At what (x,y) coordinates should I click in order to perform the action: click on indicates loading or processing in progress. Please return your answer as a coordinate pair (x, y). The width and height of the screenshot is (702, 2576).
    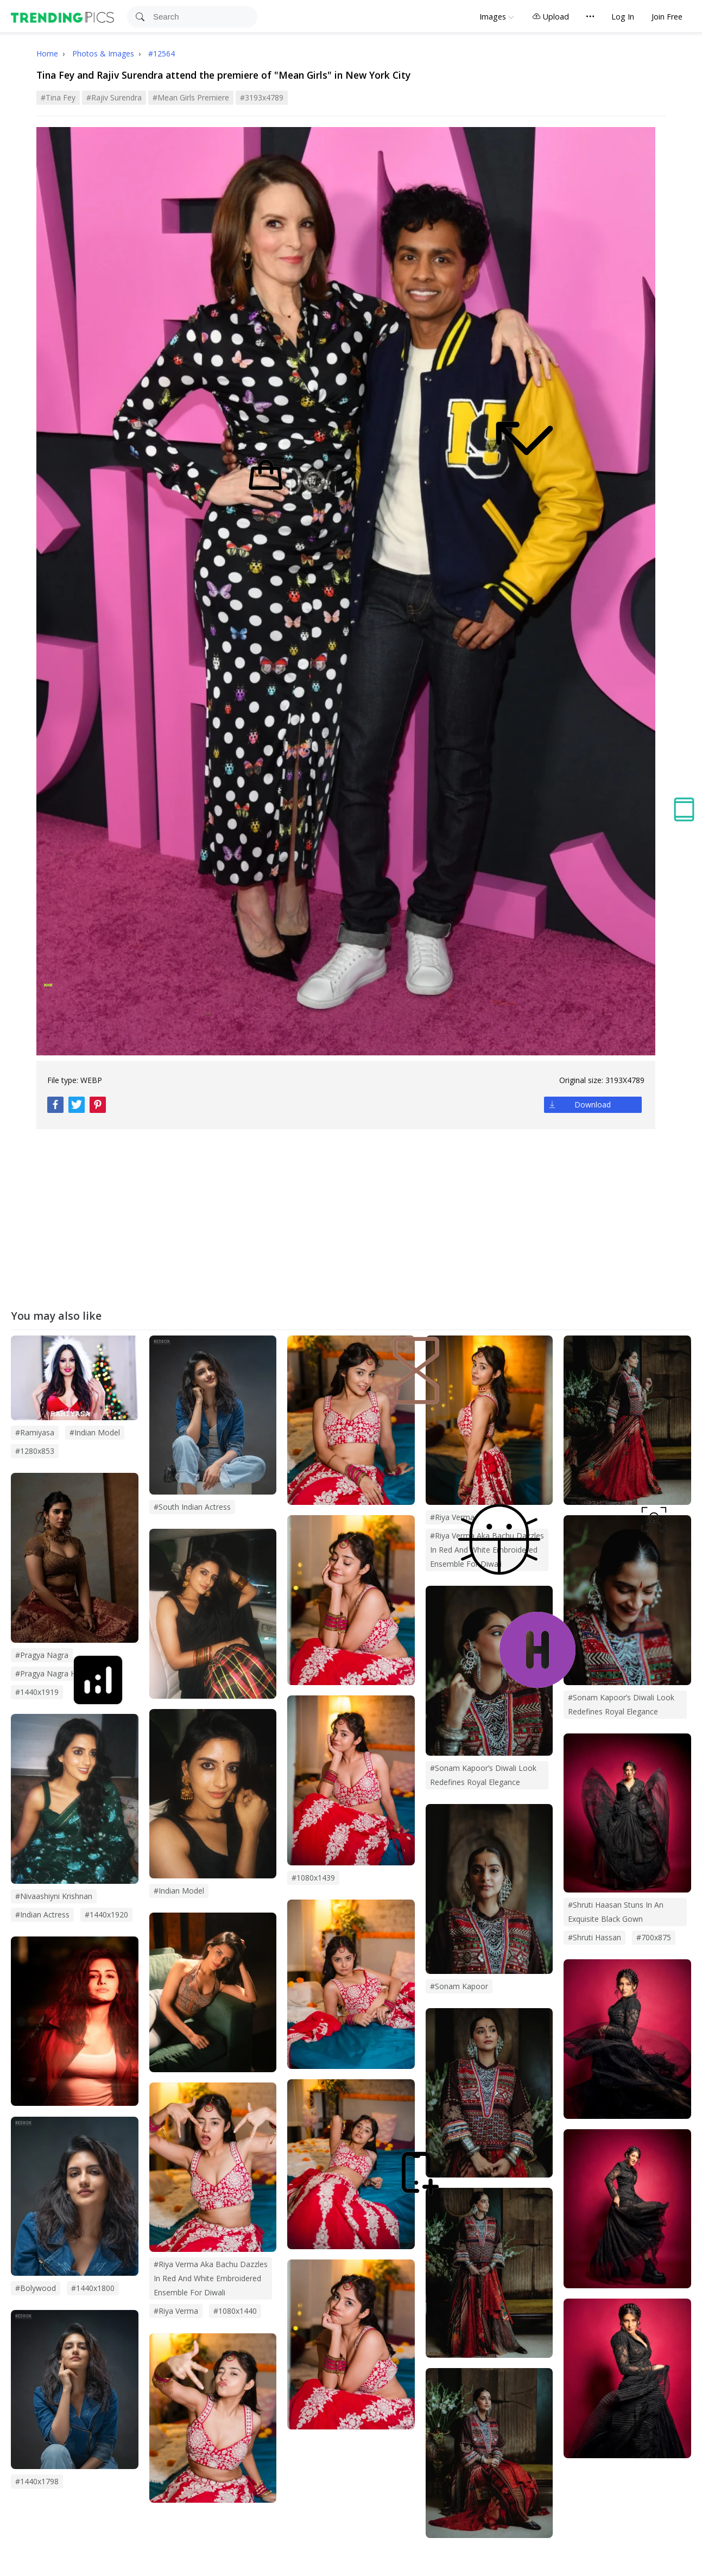
    Looking at the image, I should click on (416, 1370).